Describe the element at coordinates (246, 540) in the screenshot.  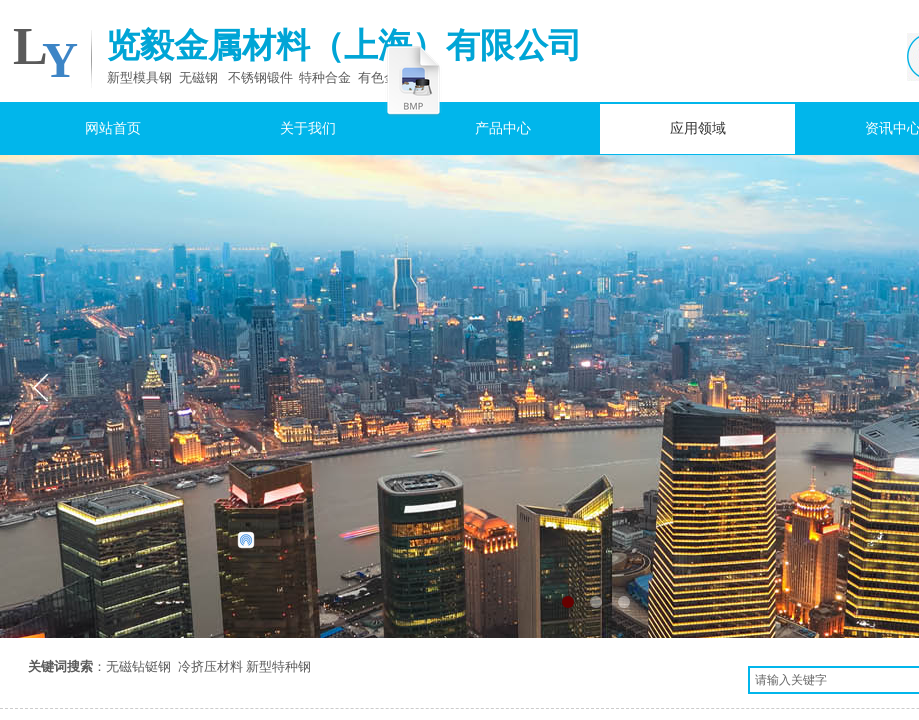
I see `share files wirelessly with nearby Apple devices` at that location.